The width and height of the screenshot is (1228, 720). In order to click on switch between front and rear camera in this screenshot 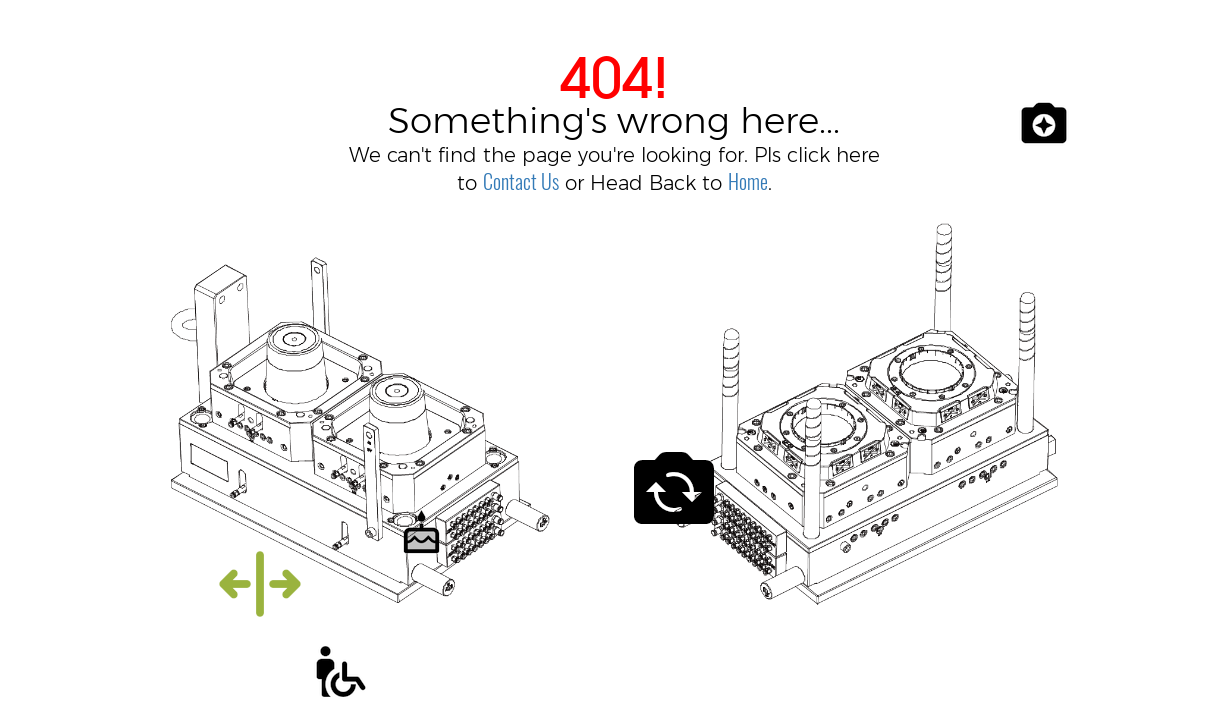, I will do `click(674, 488)`.